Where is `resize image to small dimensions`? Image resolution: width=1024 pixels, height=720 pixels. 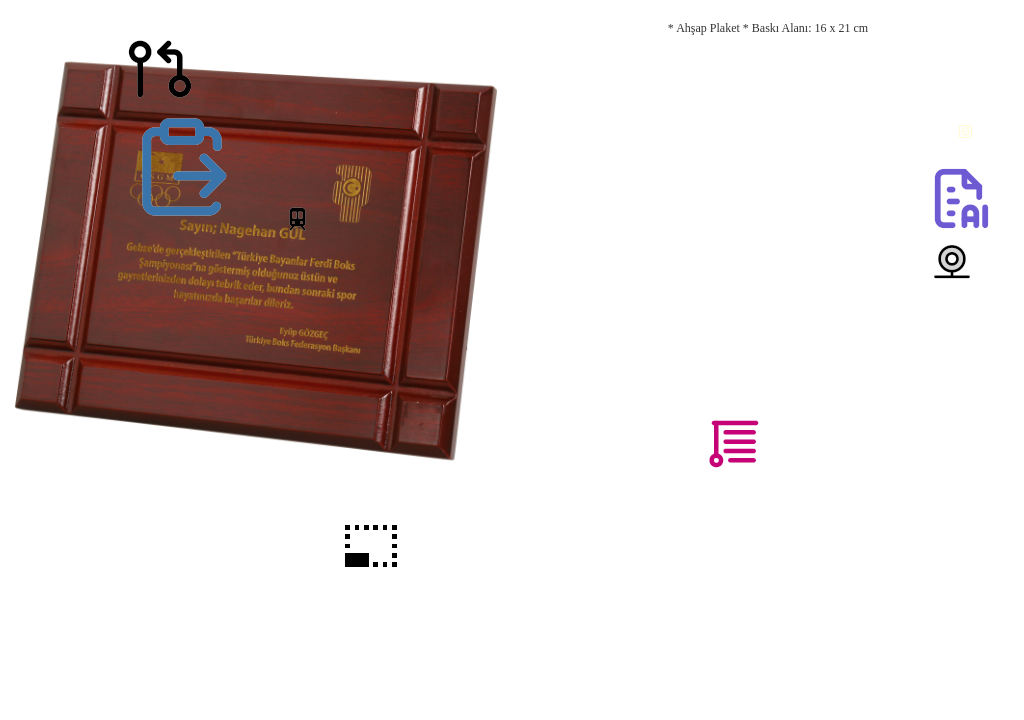
resize image to small dimensions is located at coordinates (371, 546).